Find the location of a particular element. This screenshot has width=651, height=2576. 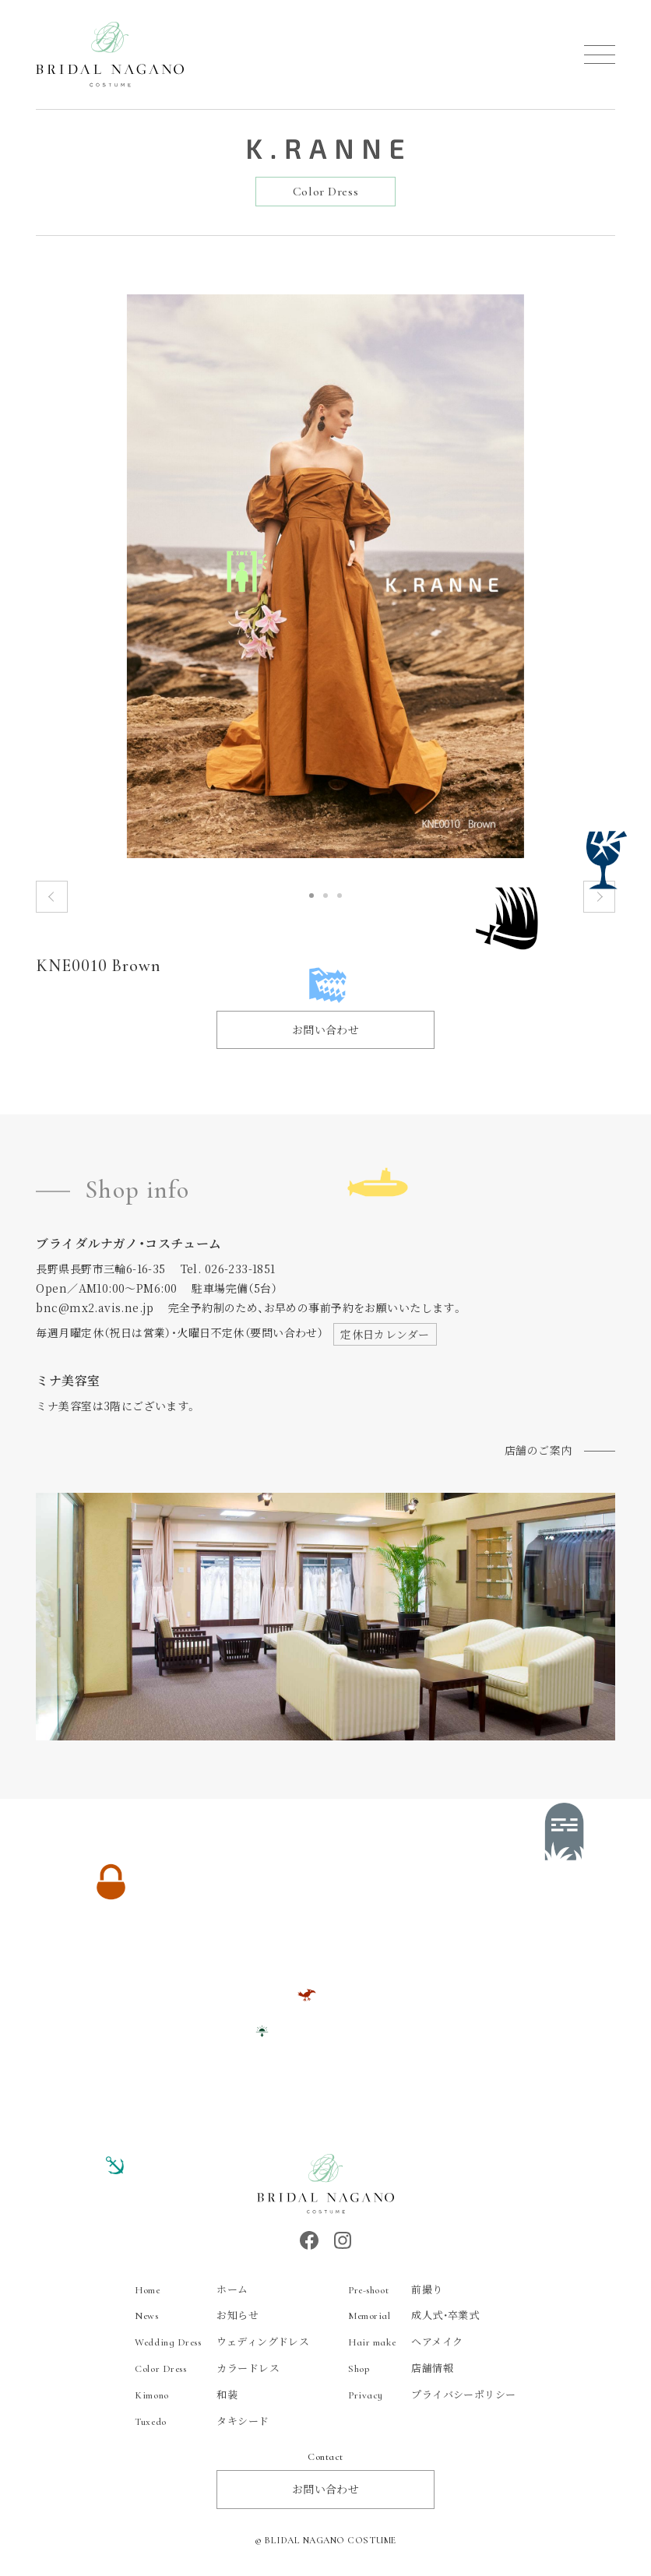

navigate to maritime or nautical settings is located at coordinates (114, 2165).